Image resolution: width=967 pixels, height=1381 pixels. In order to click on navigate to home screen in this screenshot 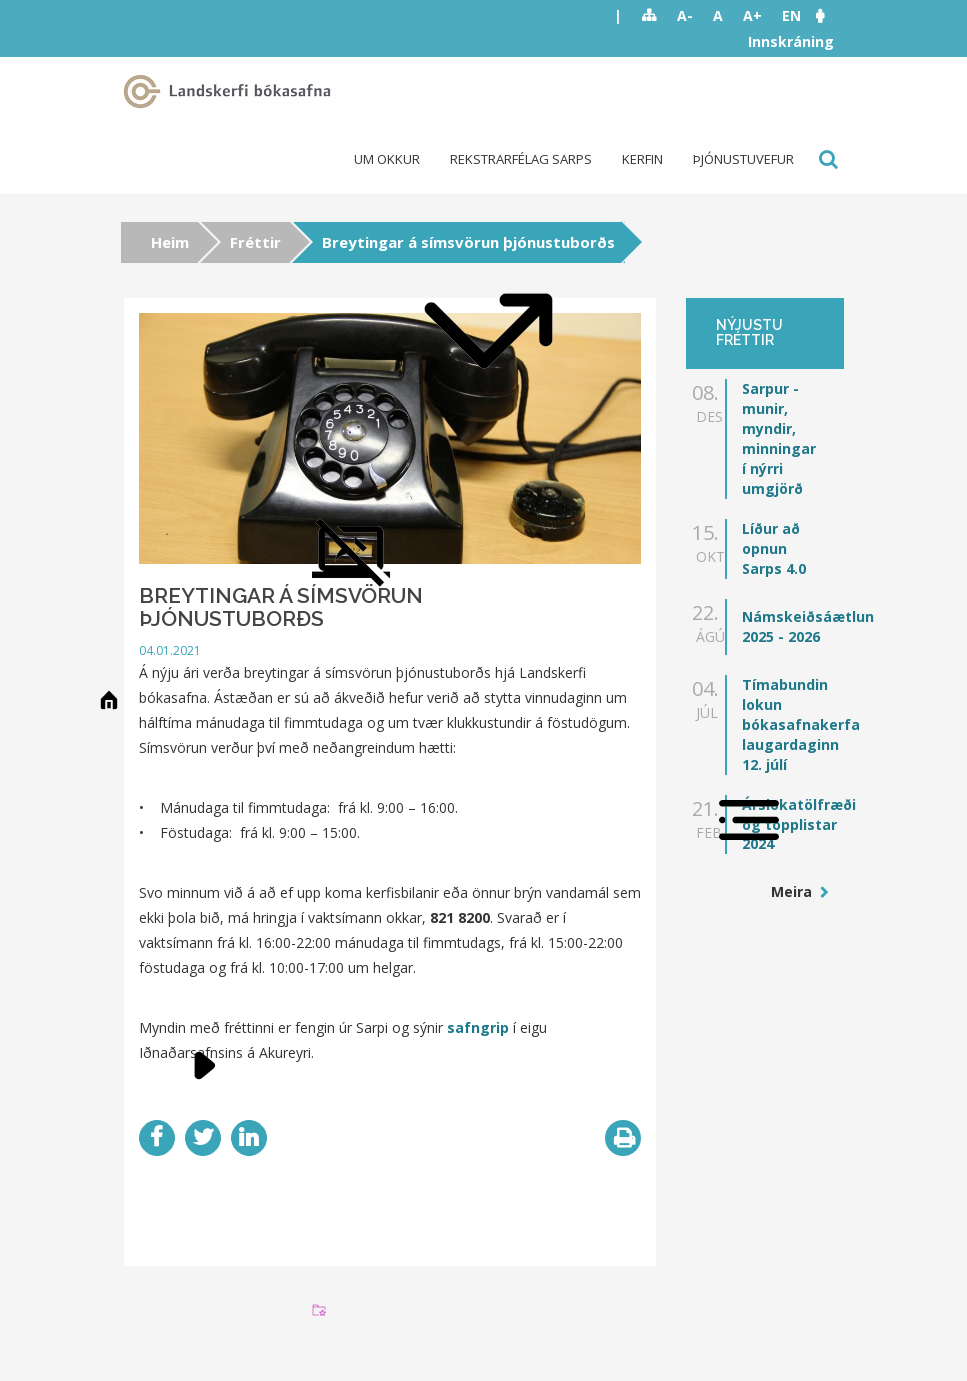, I will do `click(109, 700)`.